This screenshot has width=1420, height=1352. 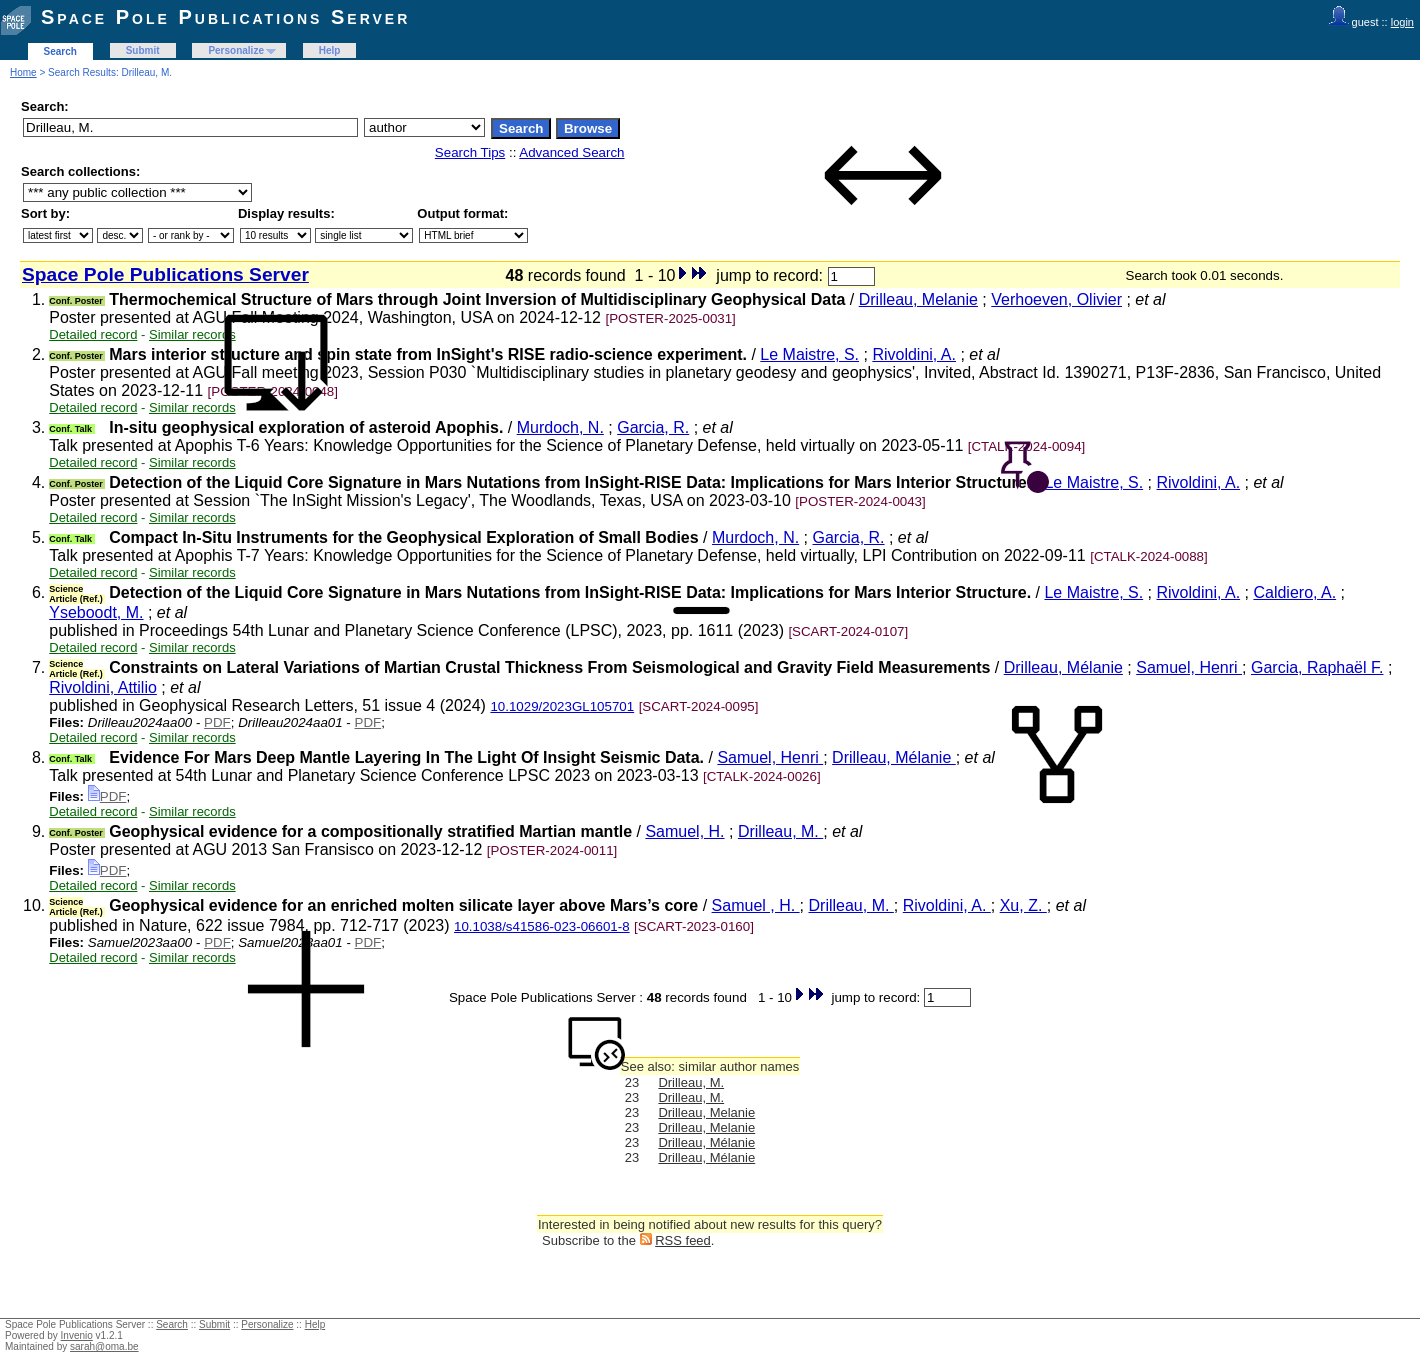 What do you see at coordinates (276, 359) in the screenshot?
I see `download file to desktop` at bounding box center [276, 359].